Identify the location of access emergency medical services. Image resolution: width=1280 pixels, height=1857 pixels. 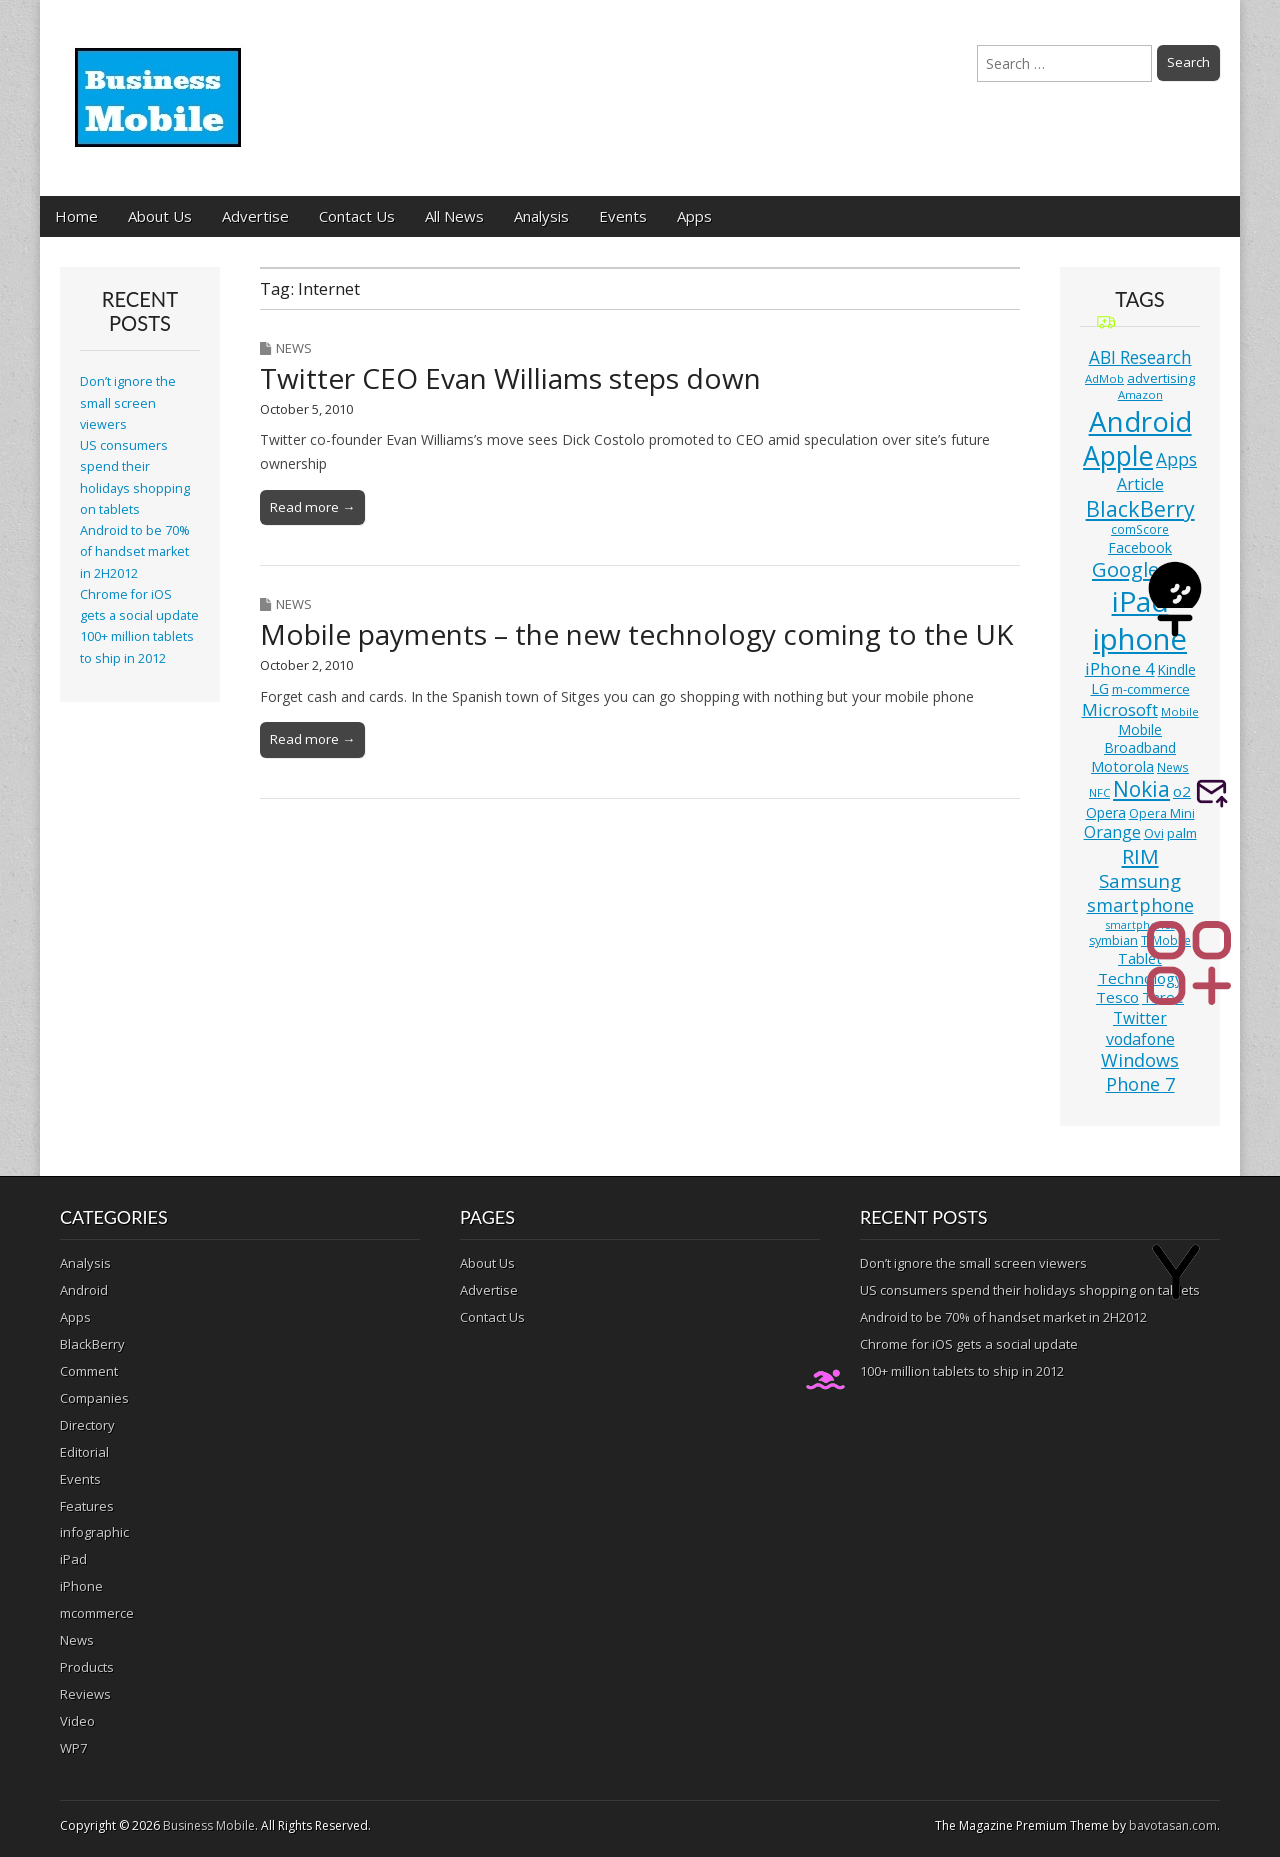
(1105, 321).